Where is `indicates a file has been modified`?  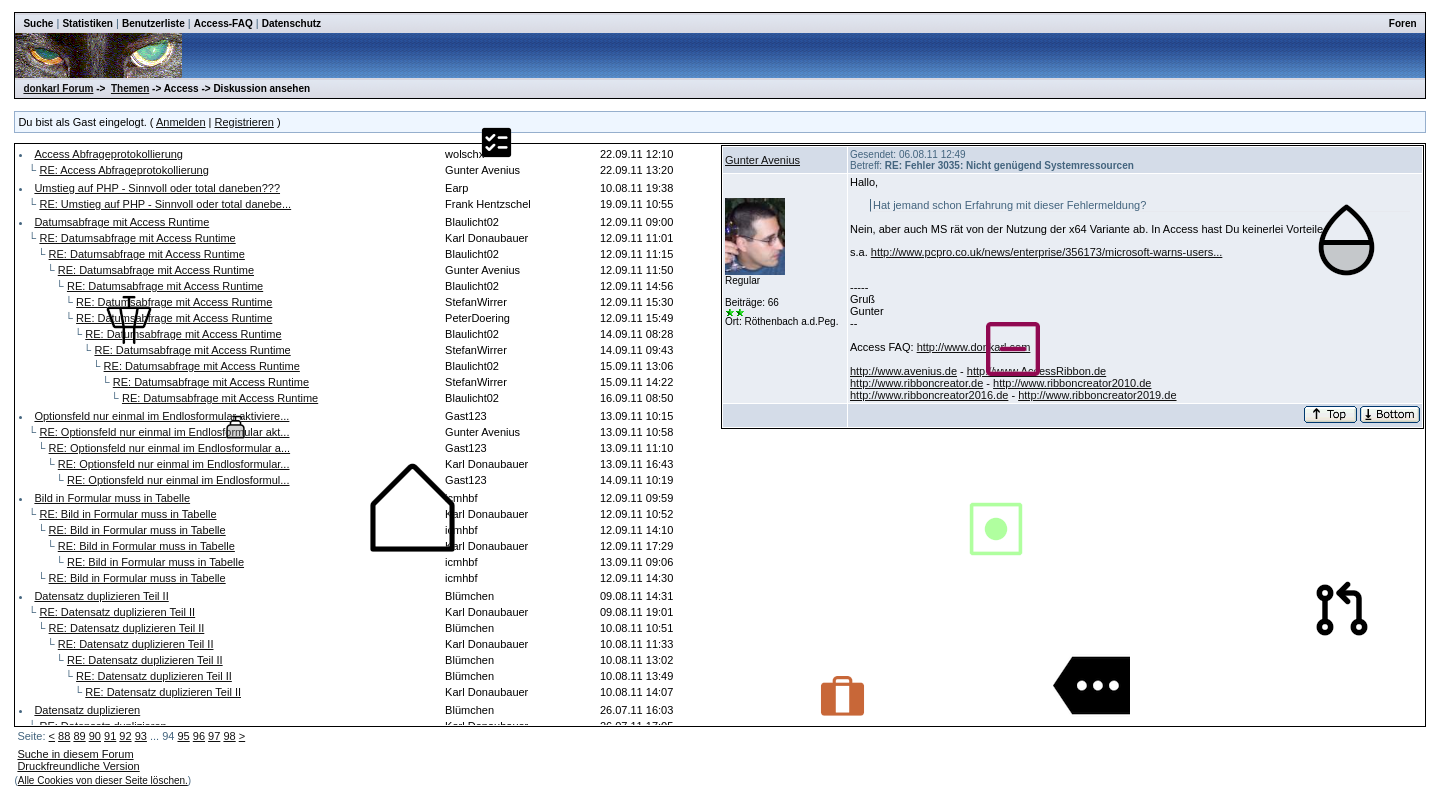 indicates a file has been modified is located at coordinates (996, 529).